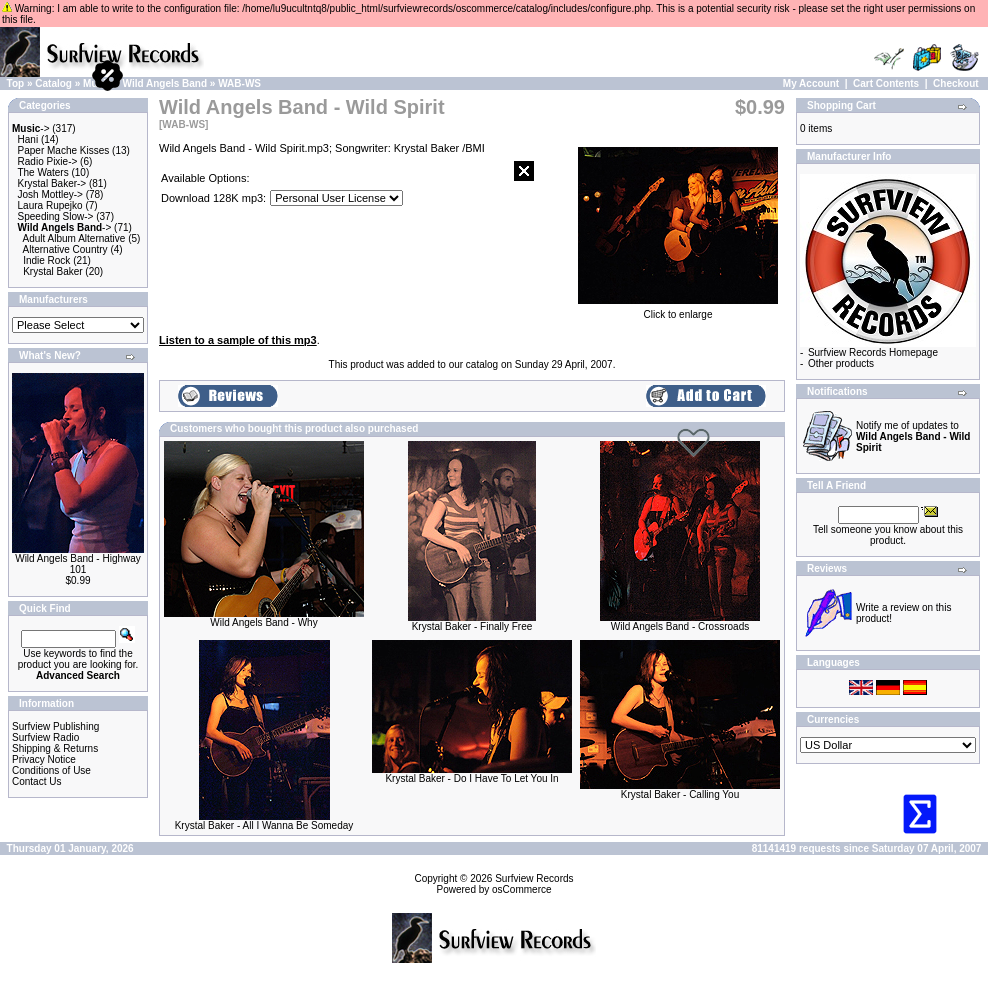 The height and width of the screenshot is (1003, 988). What do you see at coordinates (920, 814) in the screenshot?
I see `calculate sum or total` at bounding box center [920, 814].